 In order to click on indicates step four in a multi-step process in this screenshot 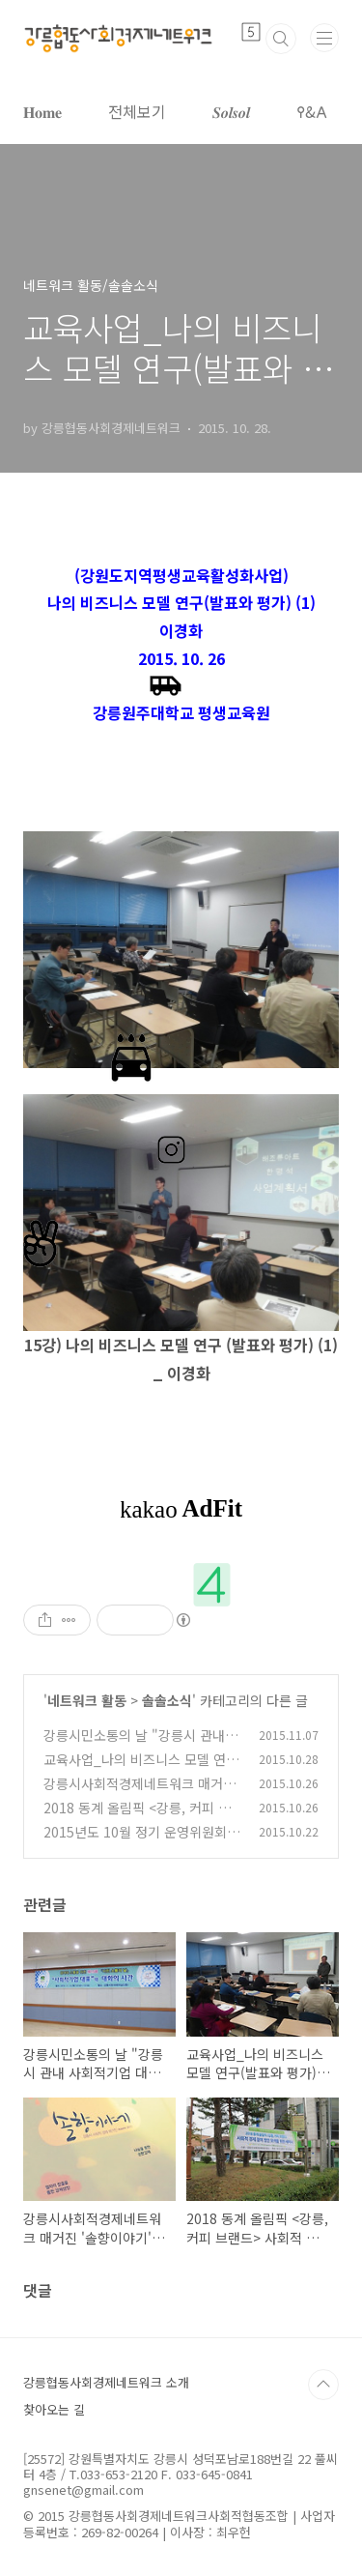, I will do `click(211, 1584)`.